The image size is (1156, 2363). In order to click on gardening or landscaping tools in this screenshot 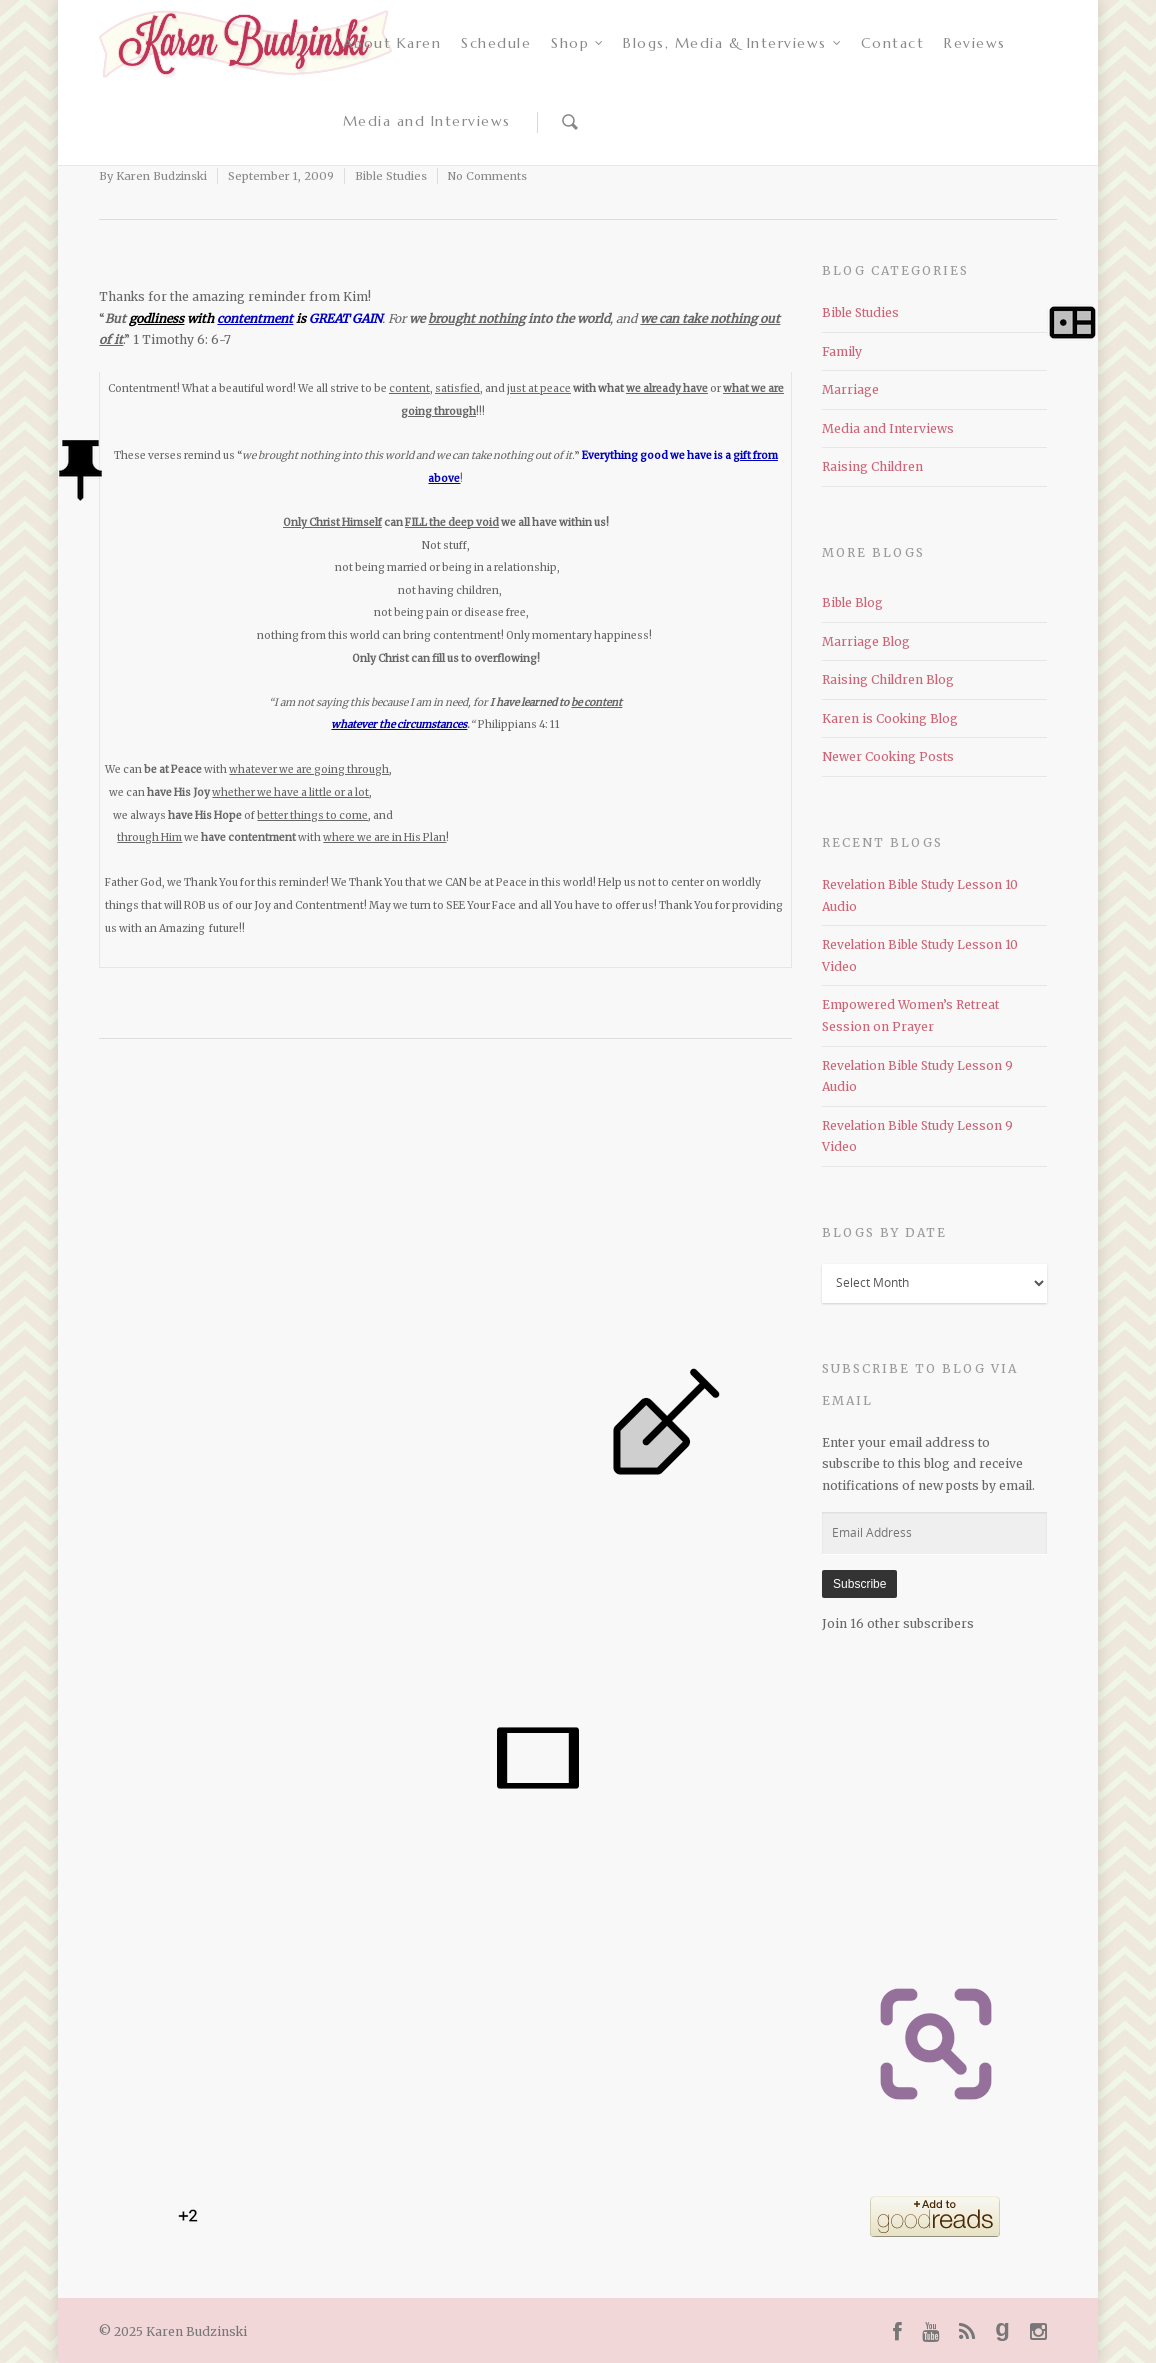, I will do `click(664, 1423)`.